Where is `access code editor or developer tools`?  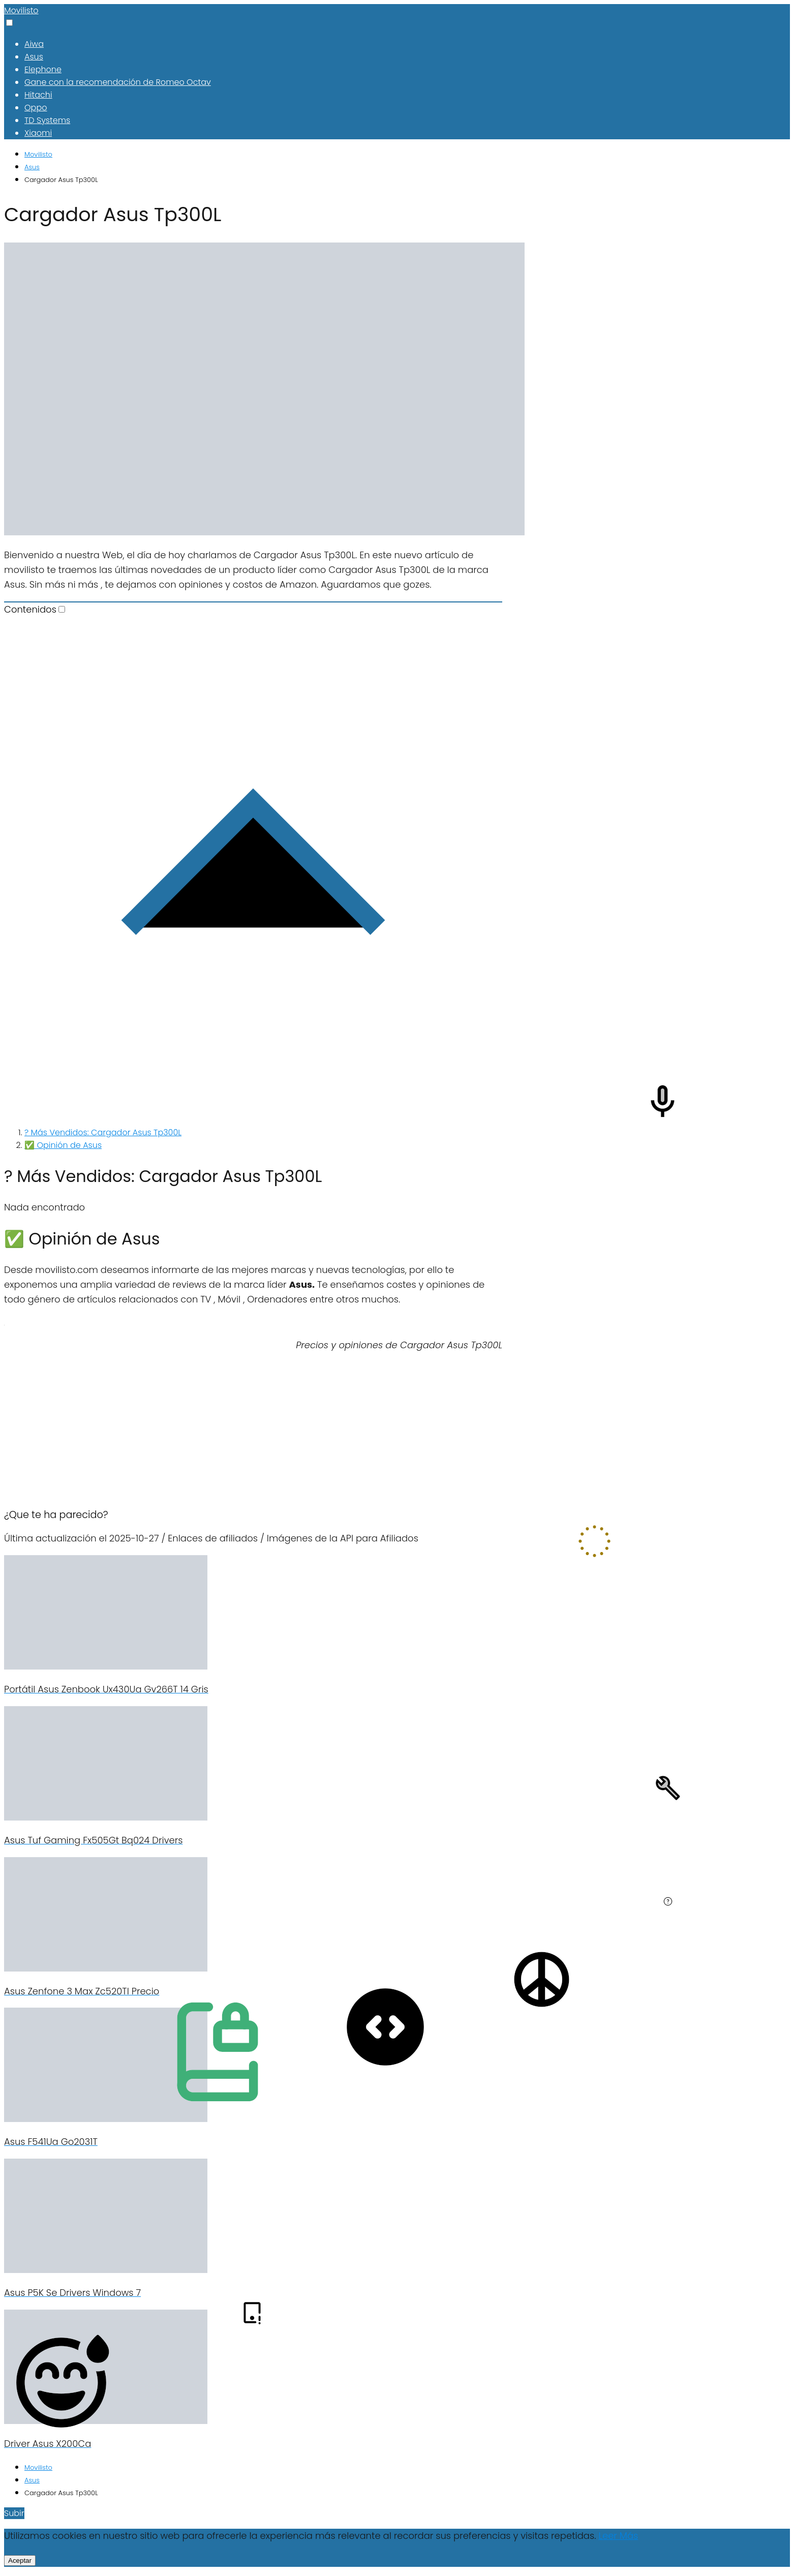
access code editor or developer tools is located at coordinates (385, 2027).